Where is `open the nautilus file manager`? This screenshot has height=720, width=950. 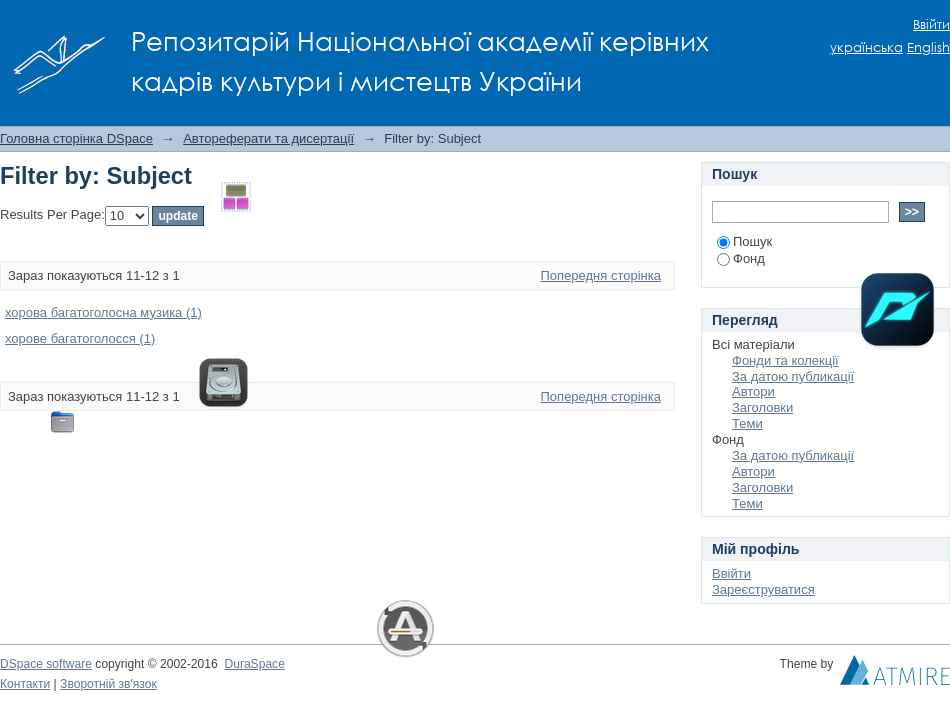
open the nautilus file manager is located at coordinates (62, 421).